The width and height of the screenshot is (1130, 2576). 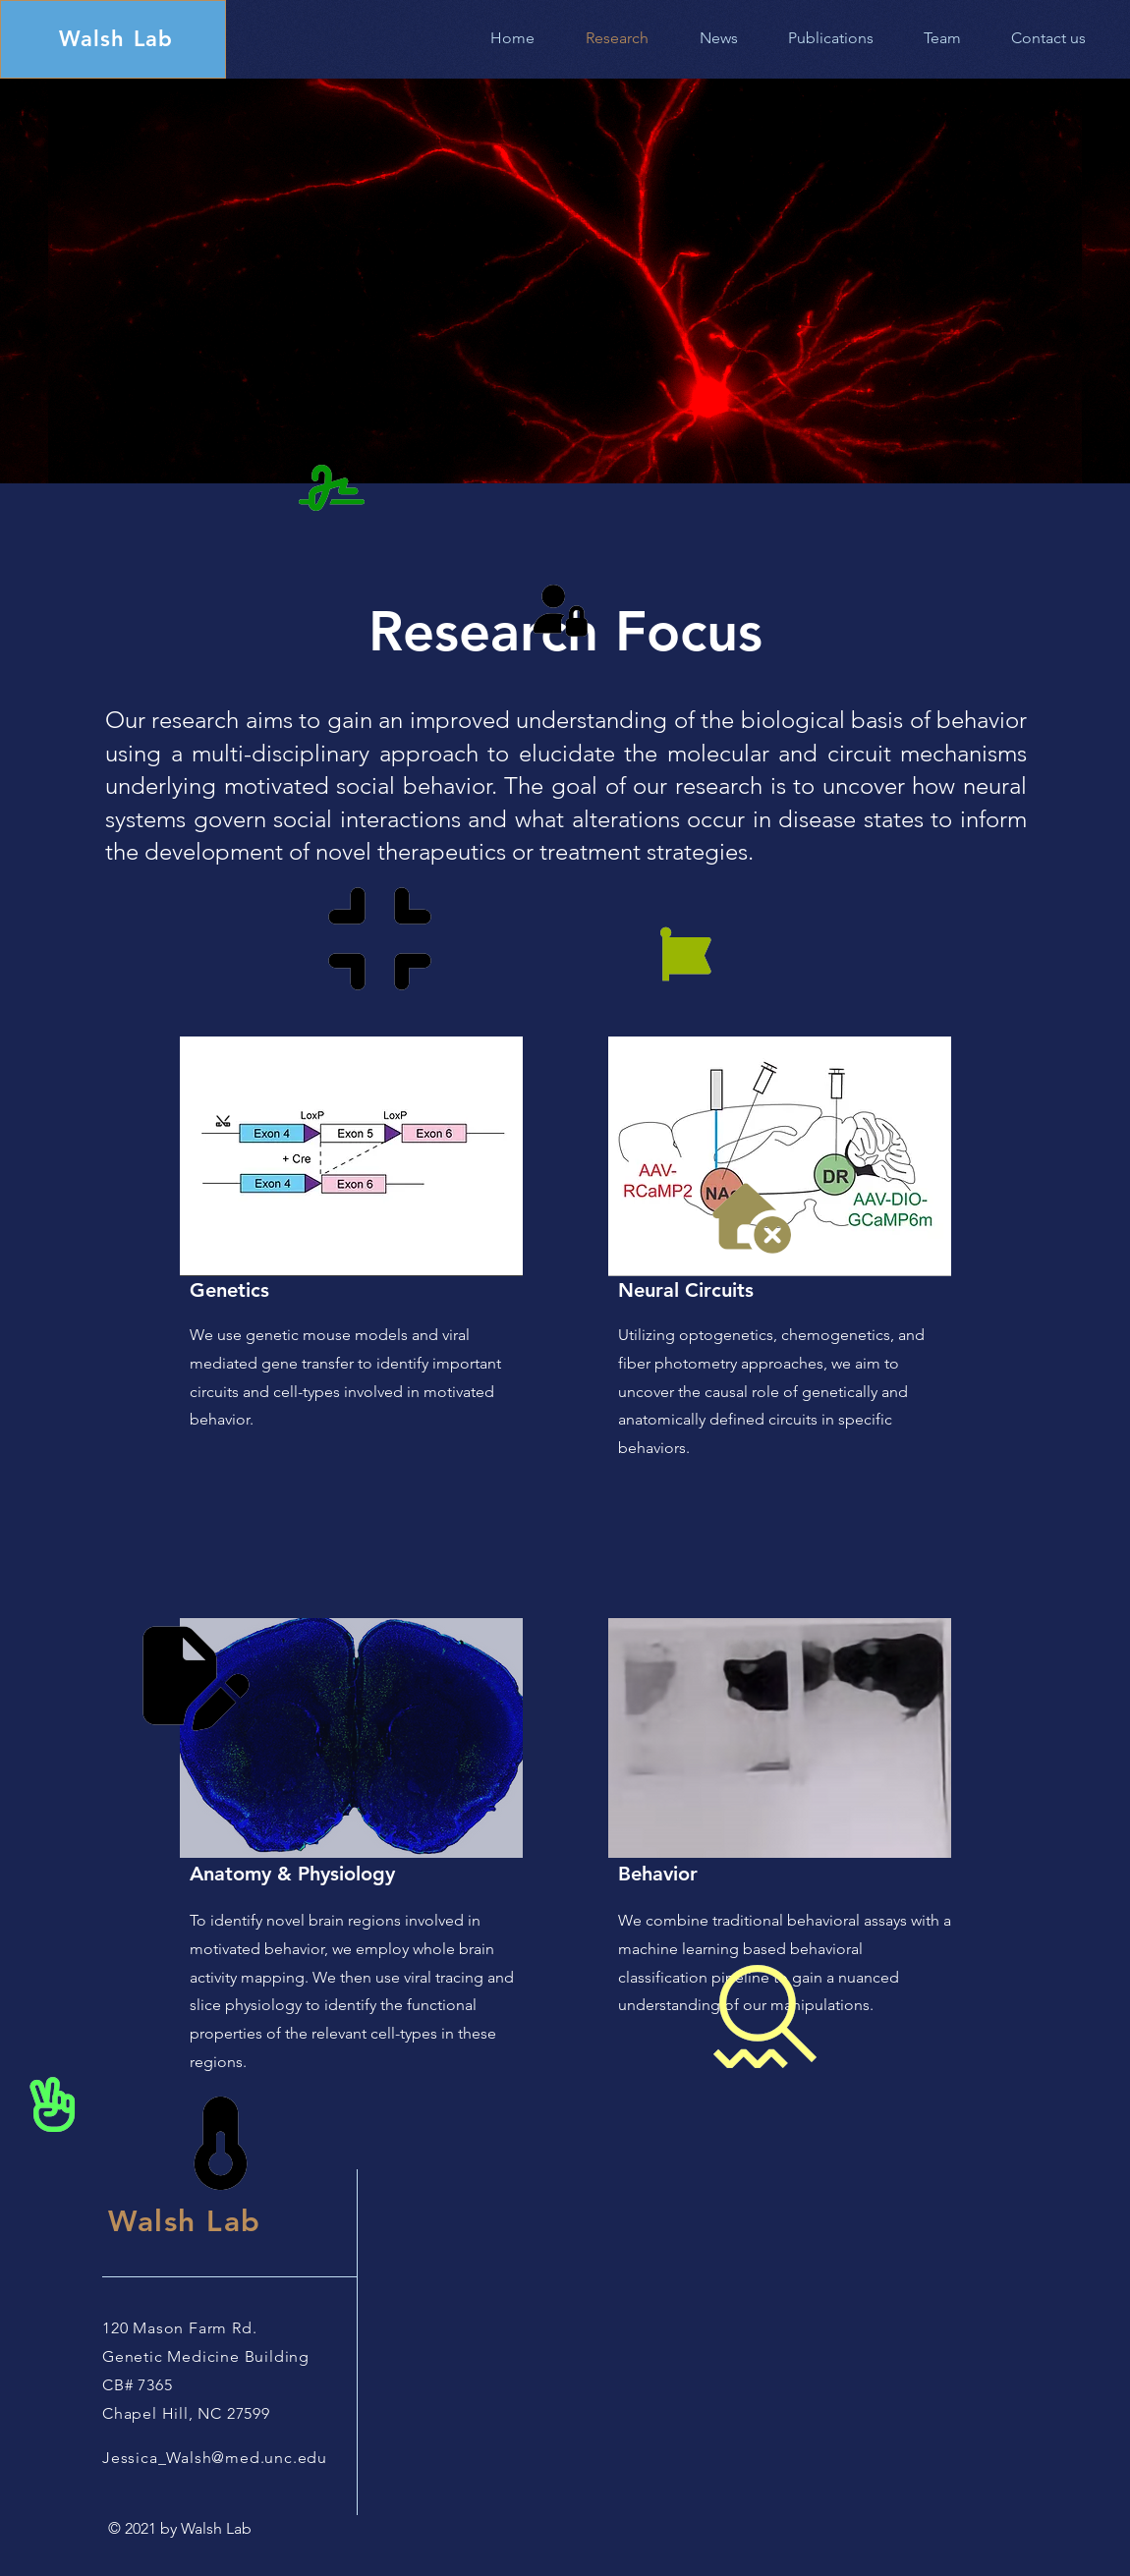 What do you see at coordinates (54, 2104) in the screenshot?
I see `peace sign or victory gesture` at bounding box center [54, 2104].